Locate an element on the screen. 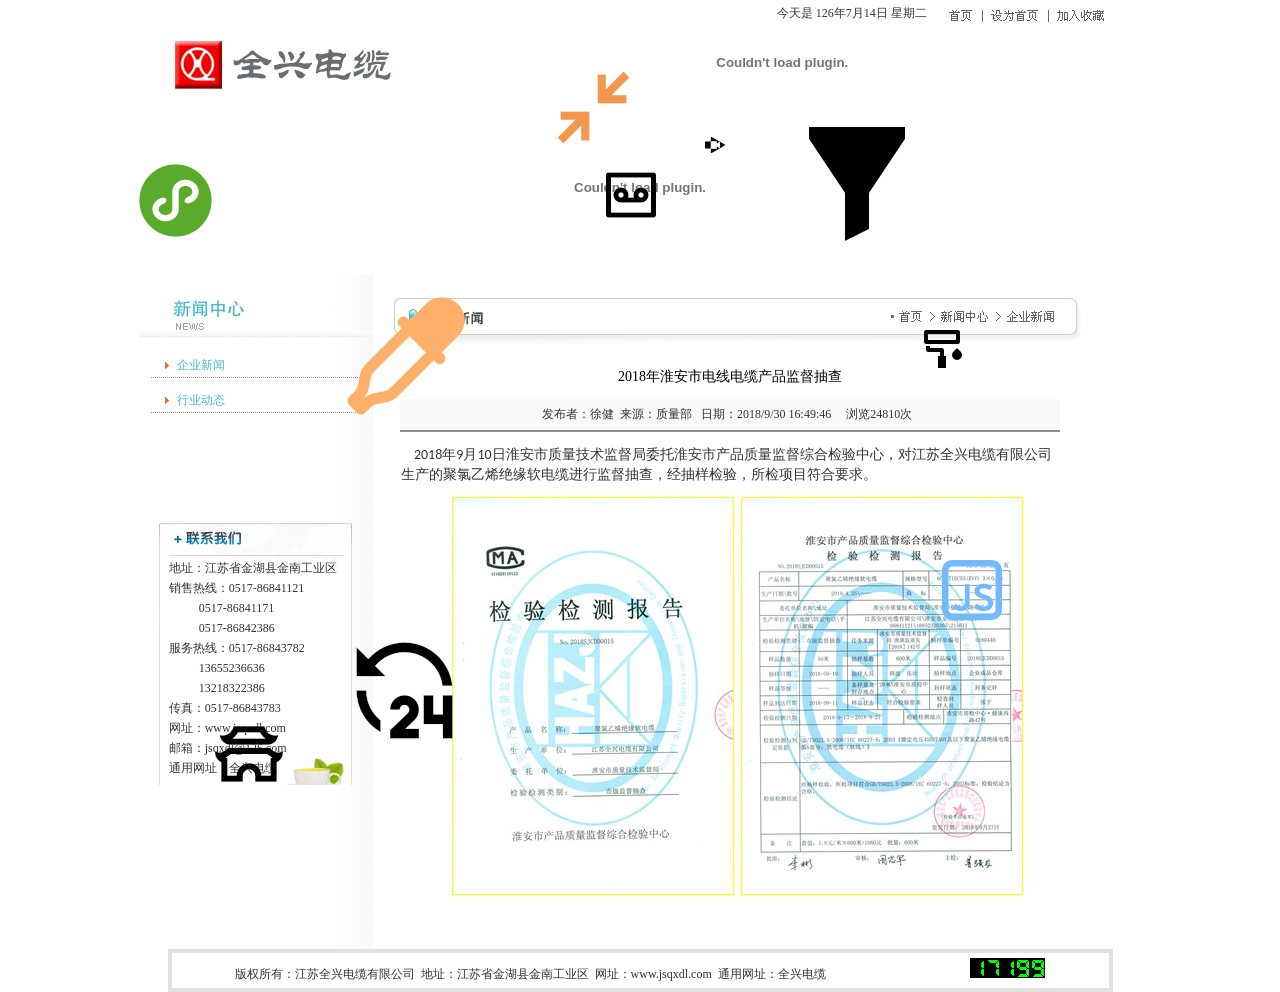  access painting or drawing tools is located at coordinates (942, 348).